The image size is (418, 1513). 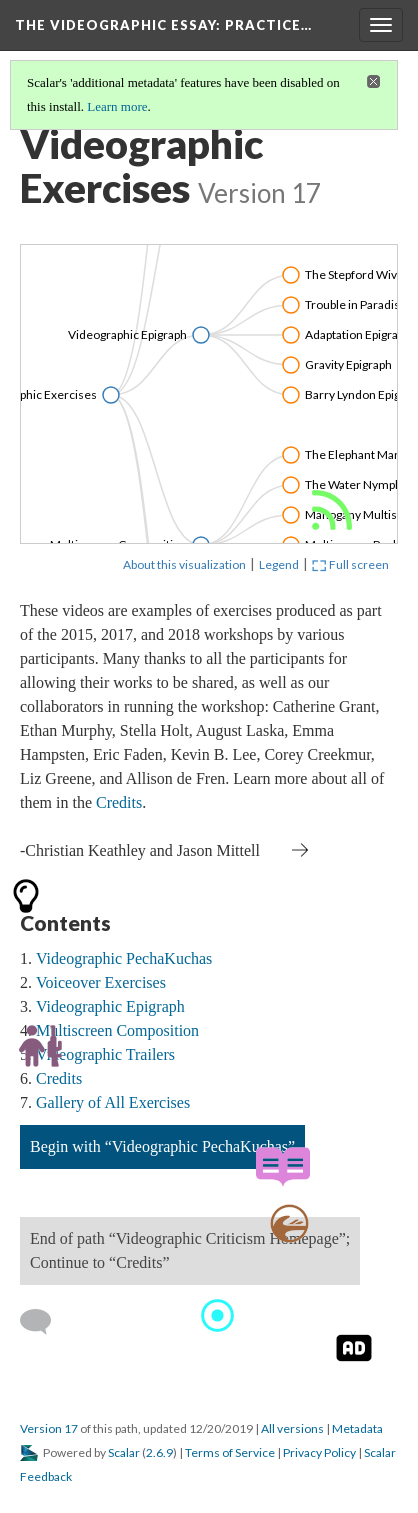 What do you see at coordinates (217, 1315) in the screenshot?
I see `select this option (radio button)` at bounding box center [217, 1315].